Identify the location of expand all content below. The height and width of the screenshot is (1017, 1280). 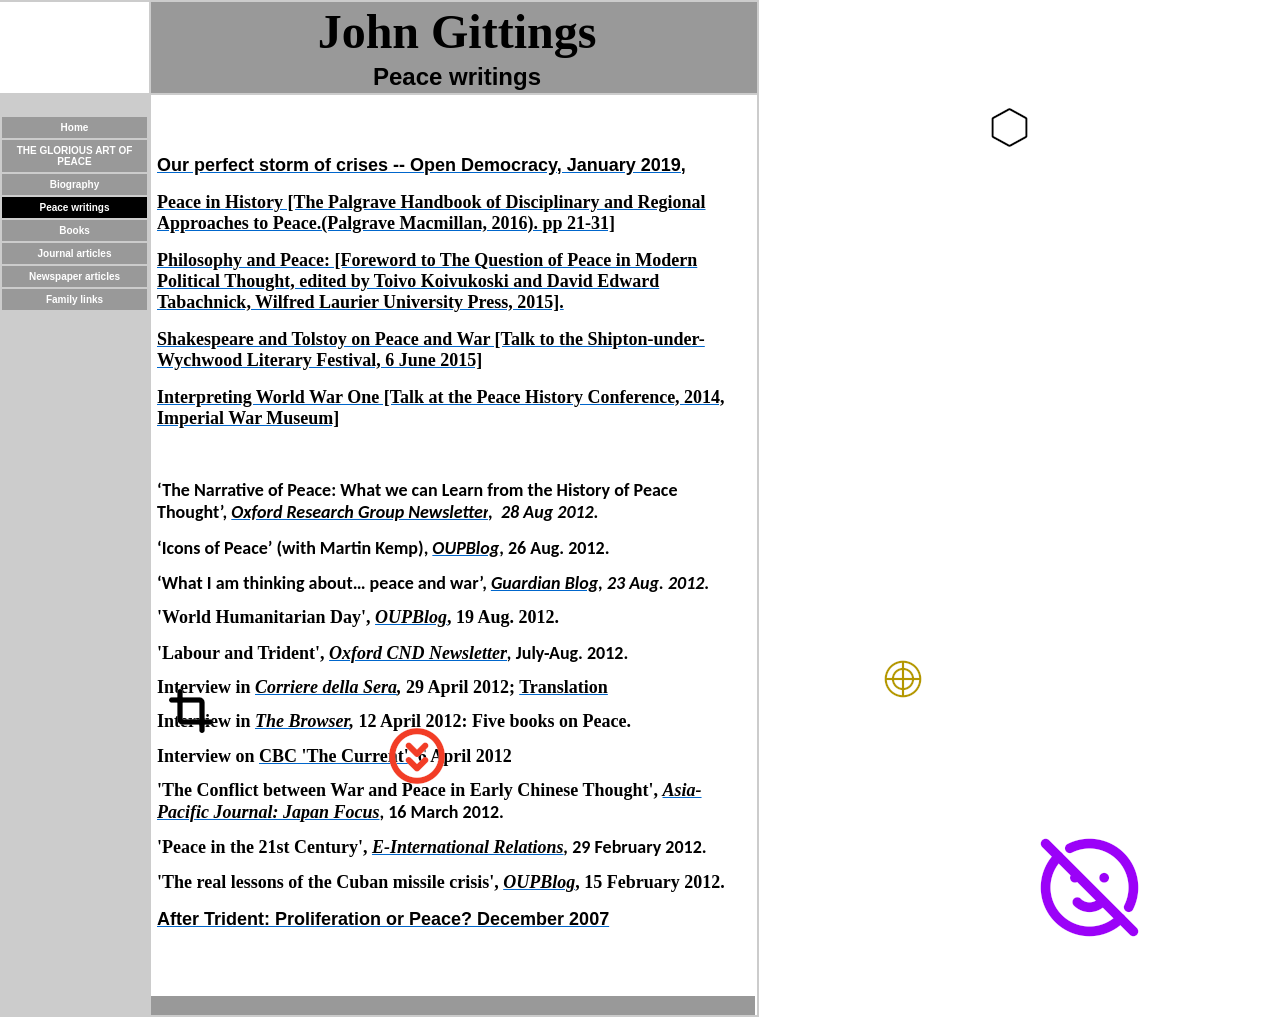
(417, 756).